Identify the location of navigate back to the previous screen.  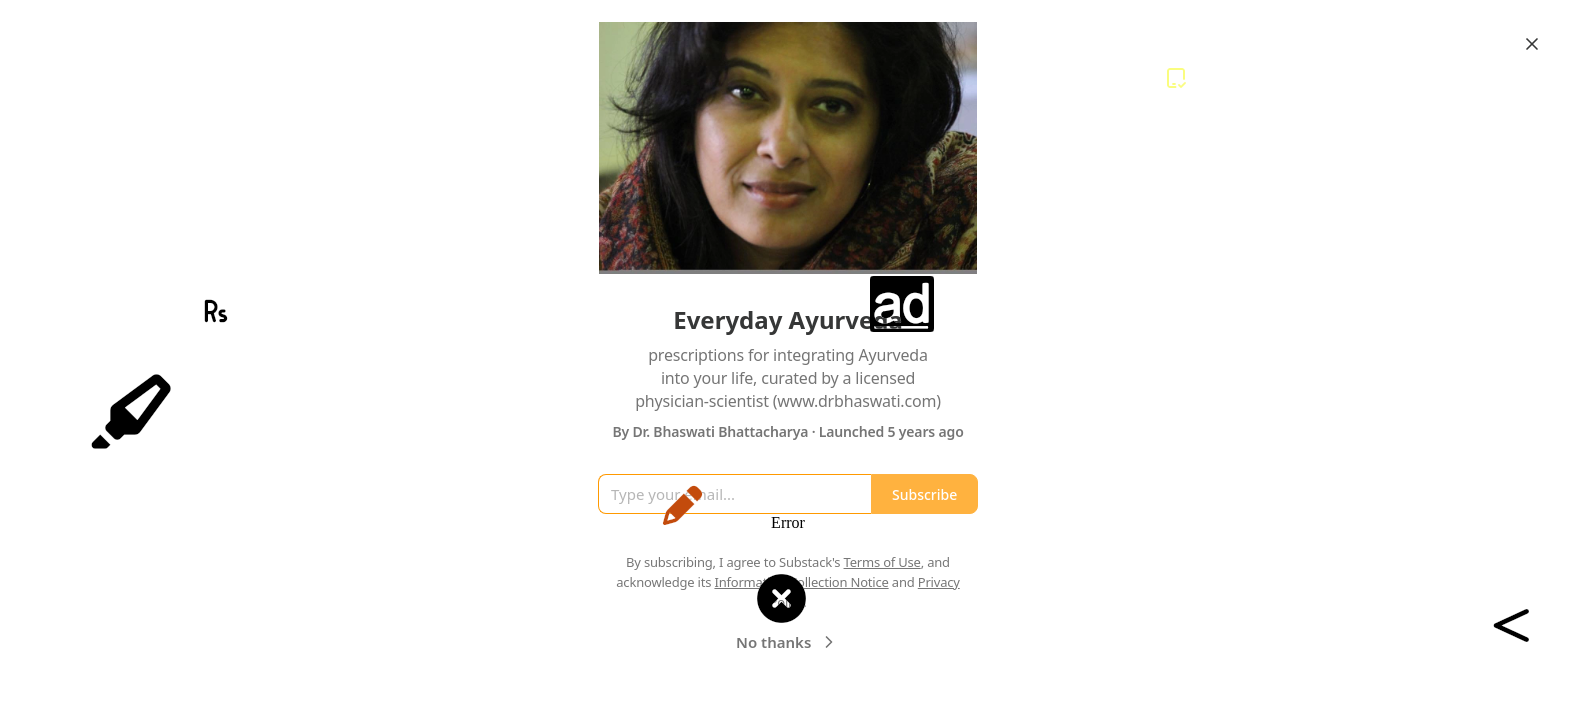
(1512, 625).